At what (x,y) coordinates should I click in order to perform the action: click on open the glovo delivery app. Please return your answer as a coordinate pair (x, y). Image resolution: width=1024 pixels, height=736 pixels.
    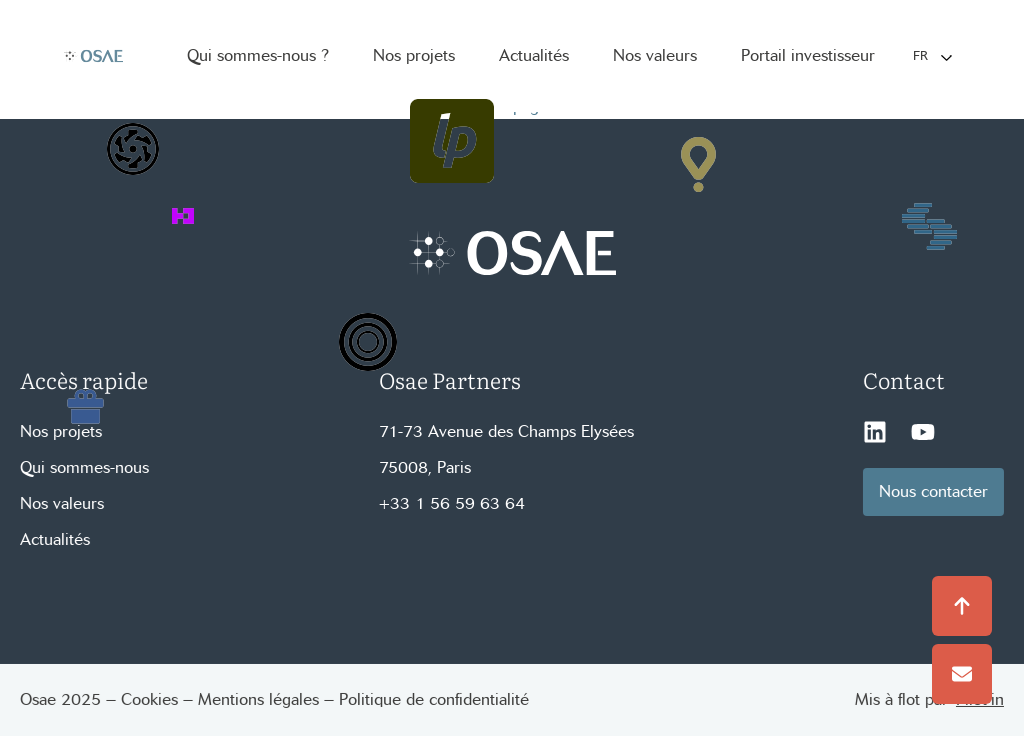
    Looking at the image, I should click on (698, 164).